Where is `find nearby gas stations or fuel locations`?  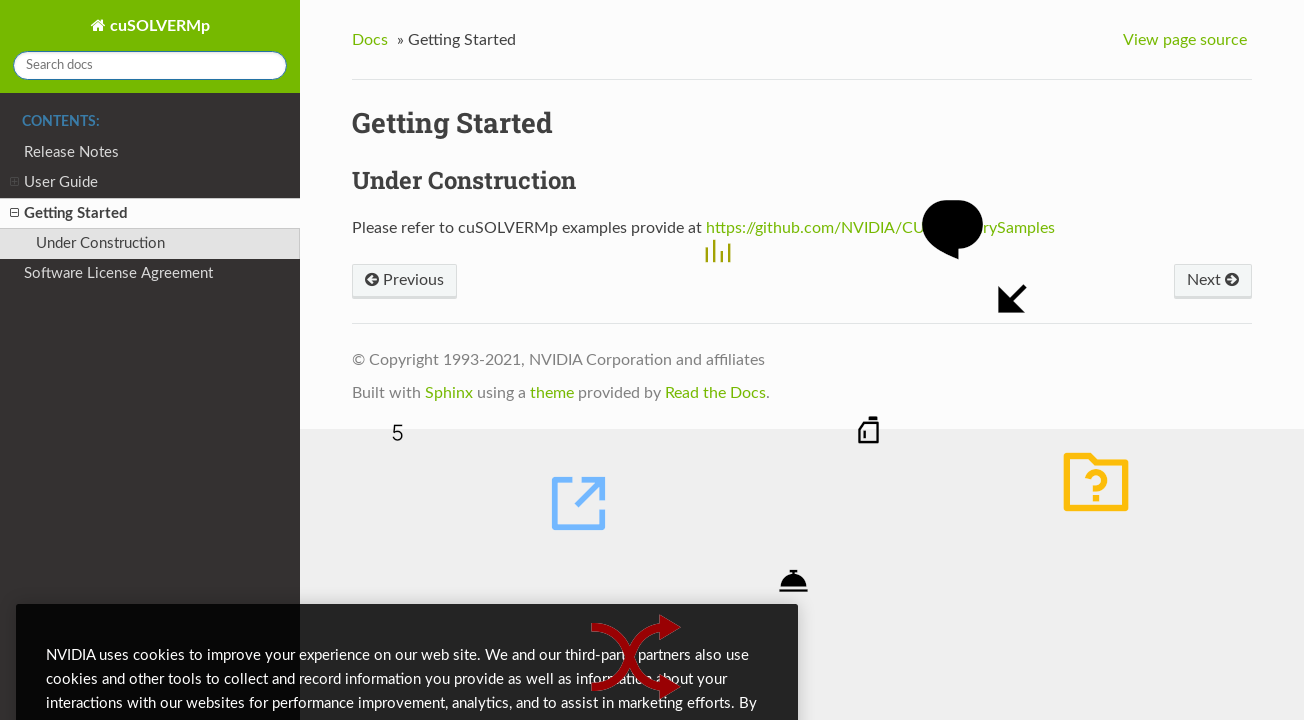
find nearby gas stations or fuel locations is located at coordinates (868, 430).